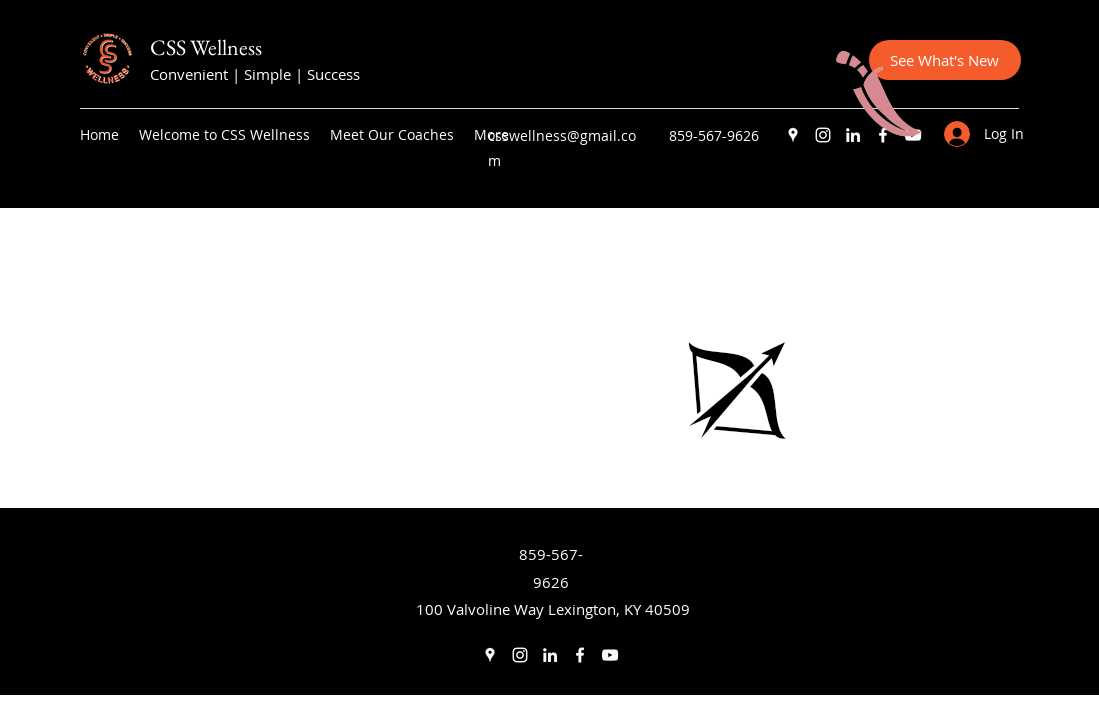 The height and width of the screenshot is (720, 1099). What do you see at coordinates (737, 390) in the screenshot?
I see `archery or ranged attack skill` at bounding box center [737, 390].